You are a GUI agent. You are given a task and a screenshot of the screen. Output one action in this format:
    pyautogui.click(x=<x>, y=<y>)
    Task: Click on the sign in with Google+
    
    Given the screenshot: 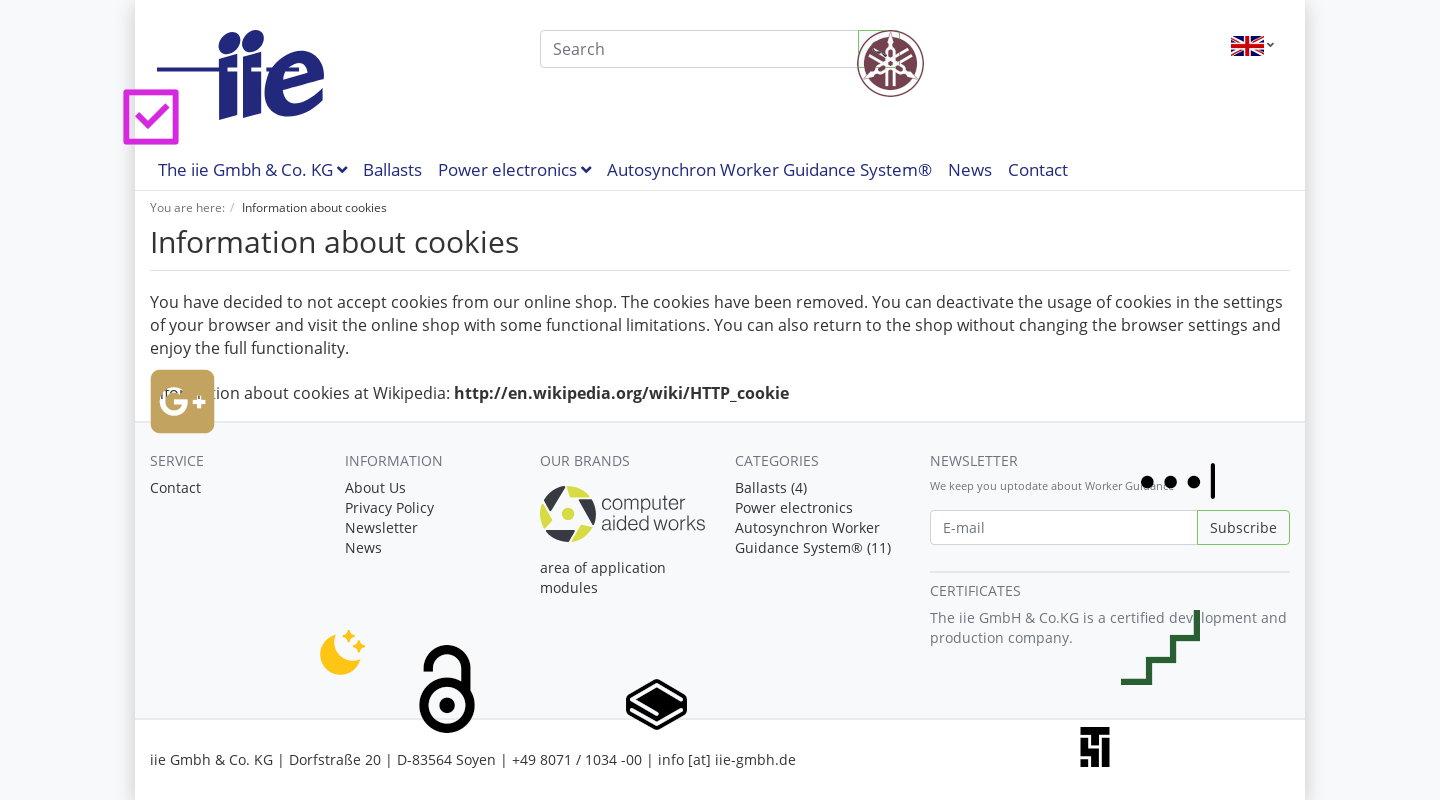 What is the action you would take?
    pyautogui.click(x=182, y=401)
    